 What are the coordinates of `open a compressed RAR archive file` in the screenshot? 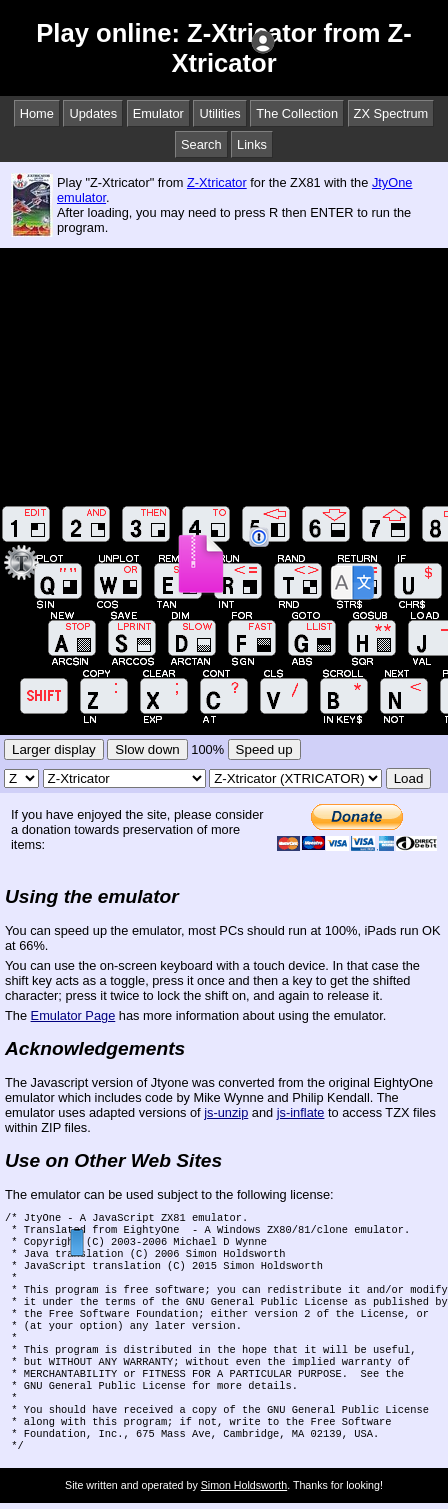 It's located at (201, 565).